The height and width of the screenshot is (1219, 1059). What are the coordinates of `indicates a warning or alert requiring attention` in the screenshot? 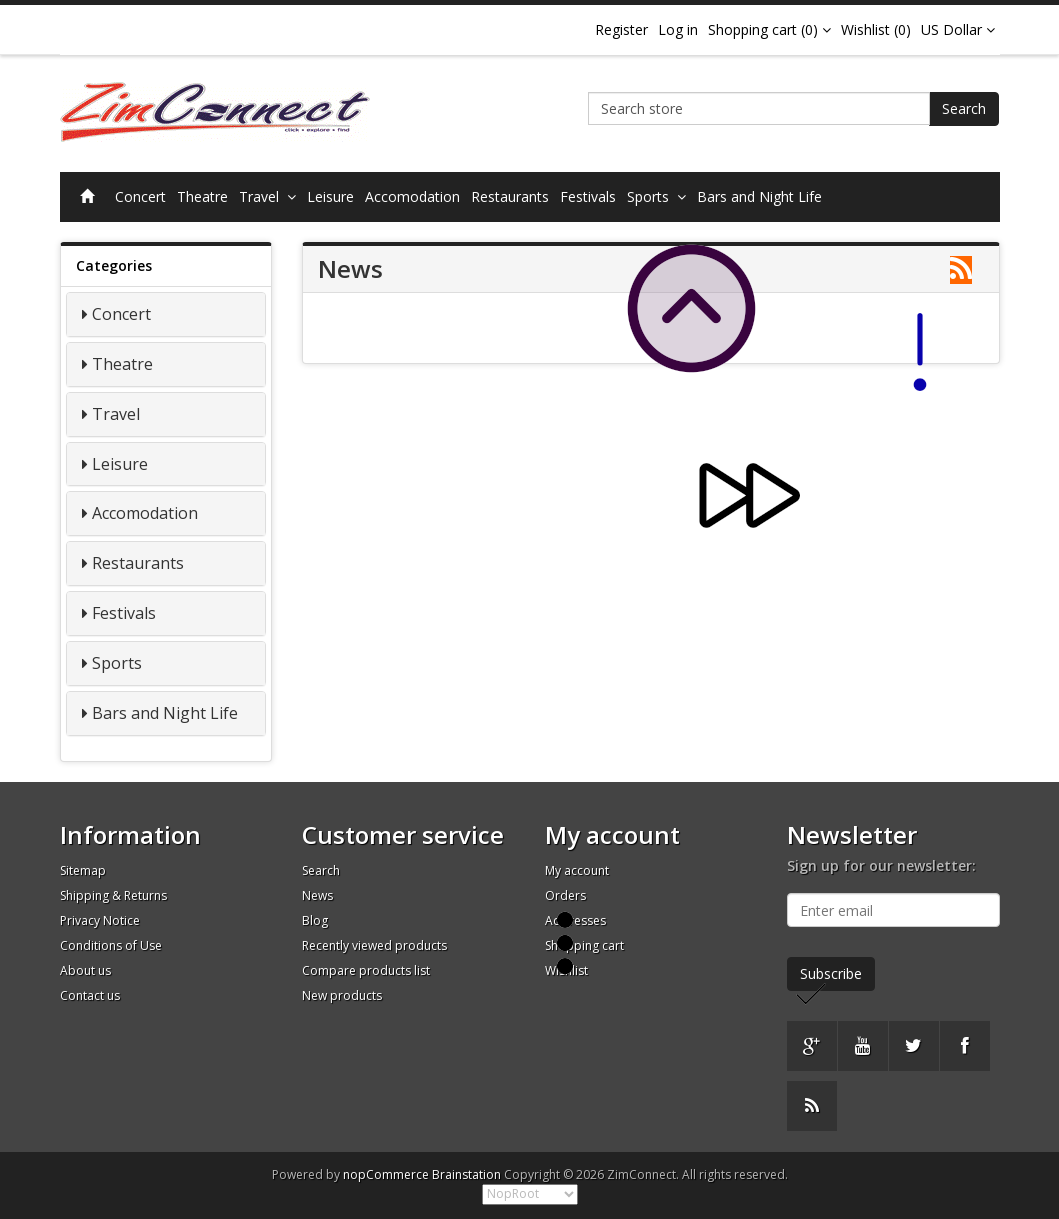 It's located at (920, 352).